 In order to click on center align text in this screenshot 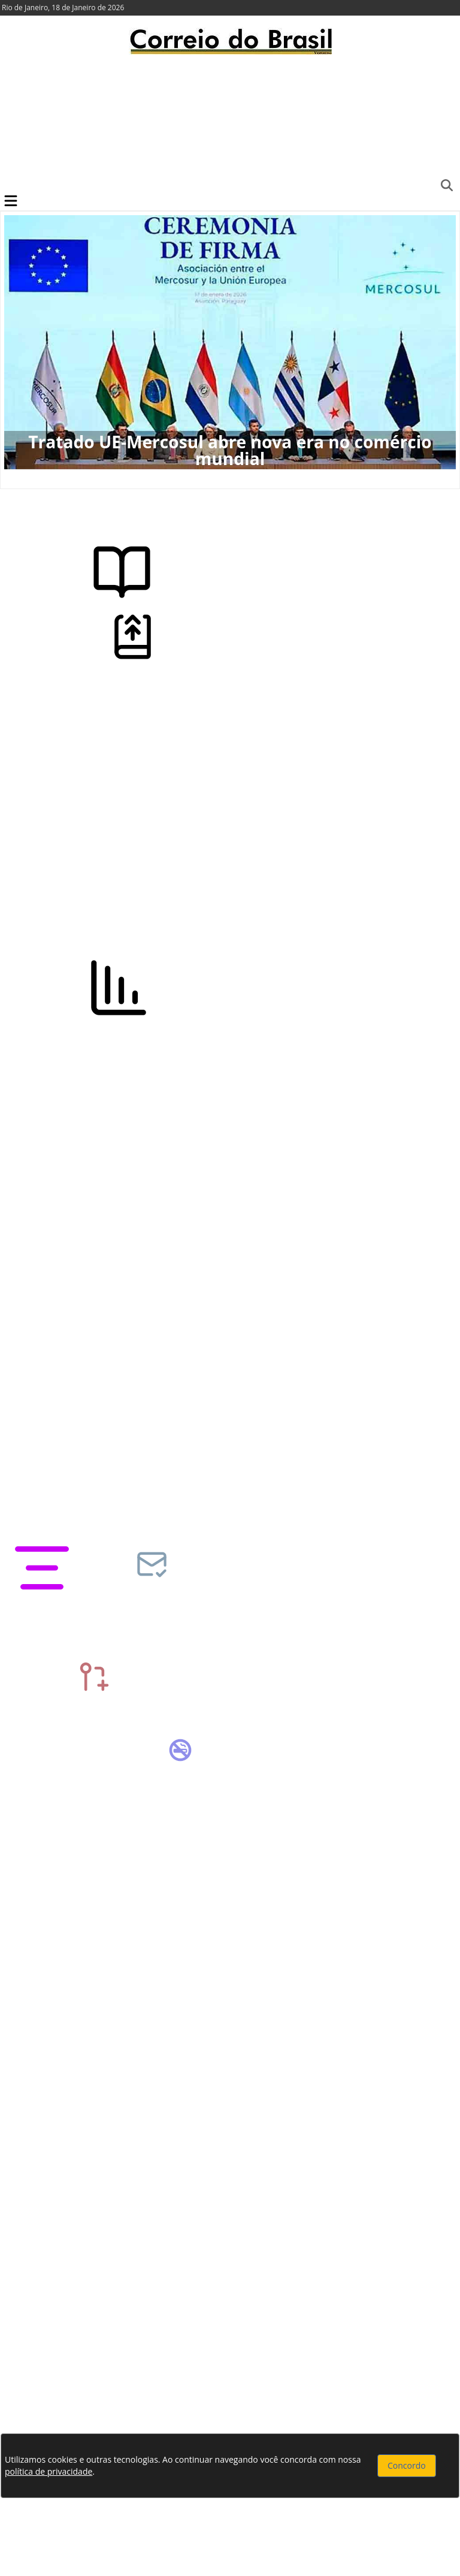, I will do `click(42, 1568)`.